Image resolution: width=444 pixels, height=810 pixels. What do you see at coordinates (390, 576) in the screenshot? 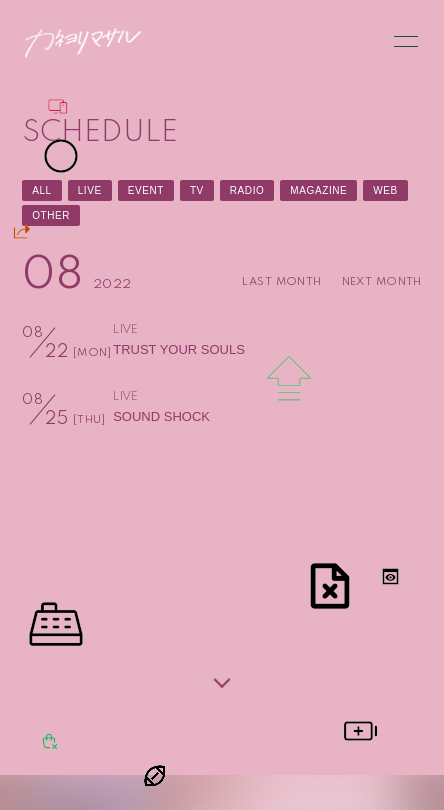
I see `preview file or document before opening` at bounding box center [390, 576].